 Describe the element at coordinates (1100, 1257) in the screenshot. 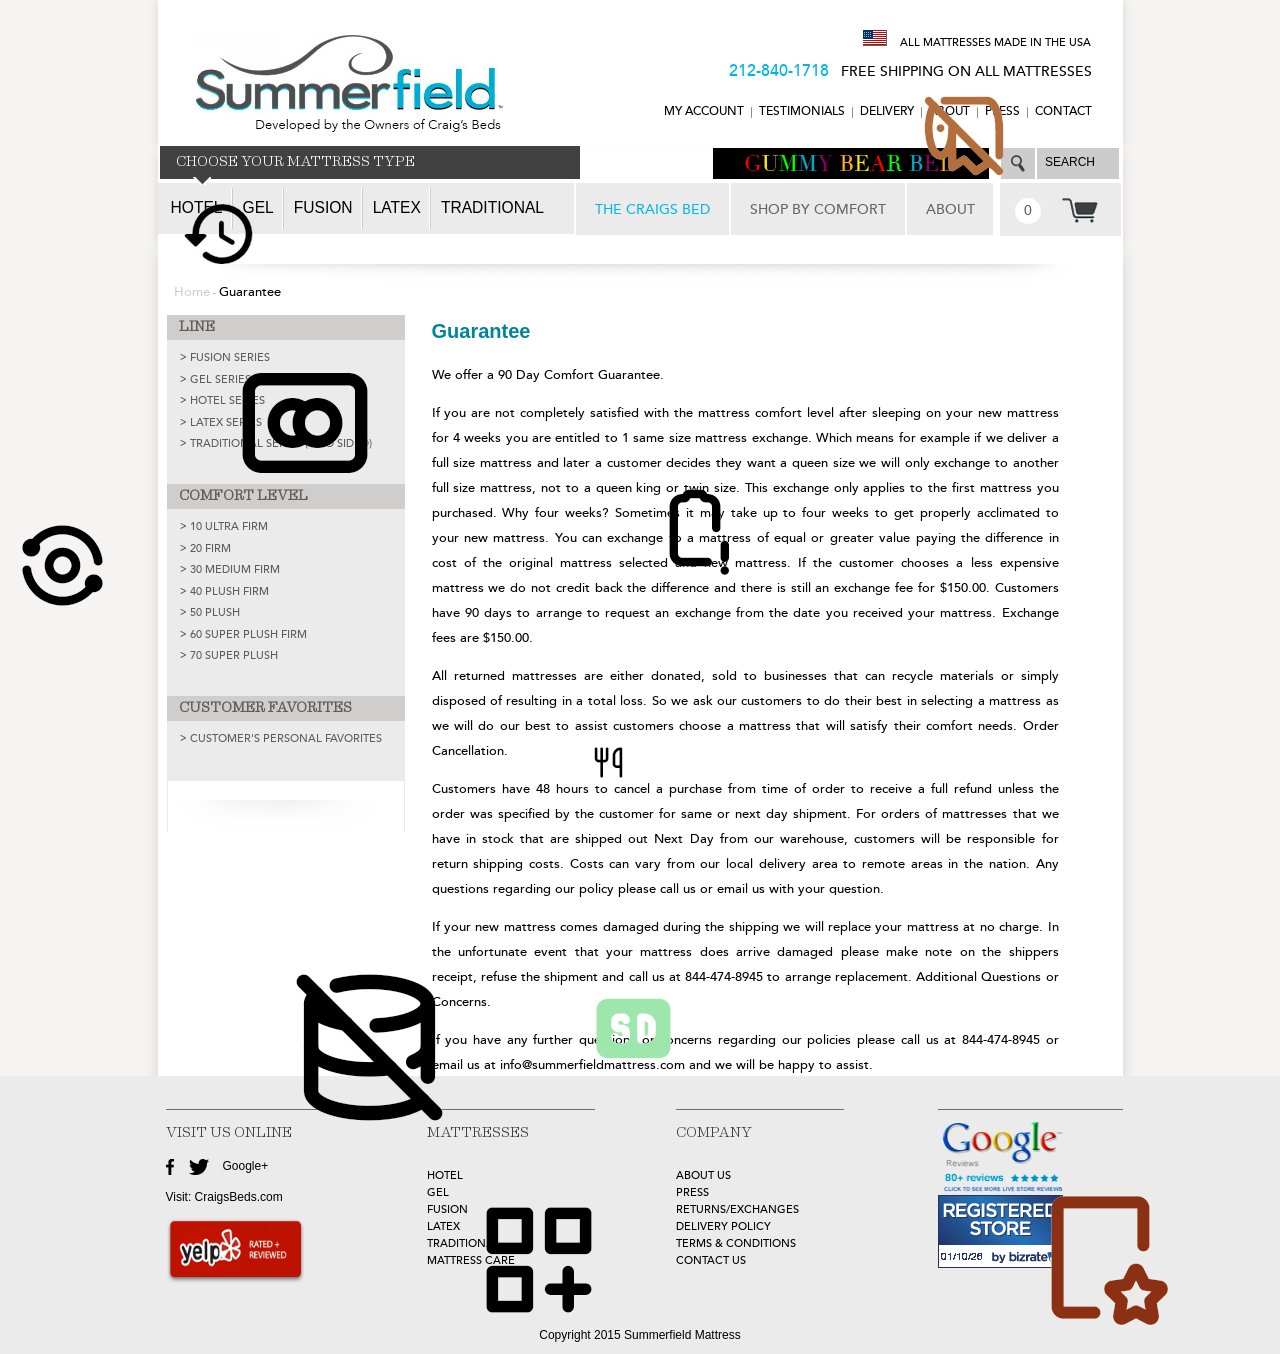

I see `mark tablet as favorite device` at that location.